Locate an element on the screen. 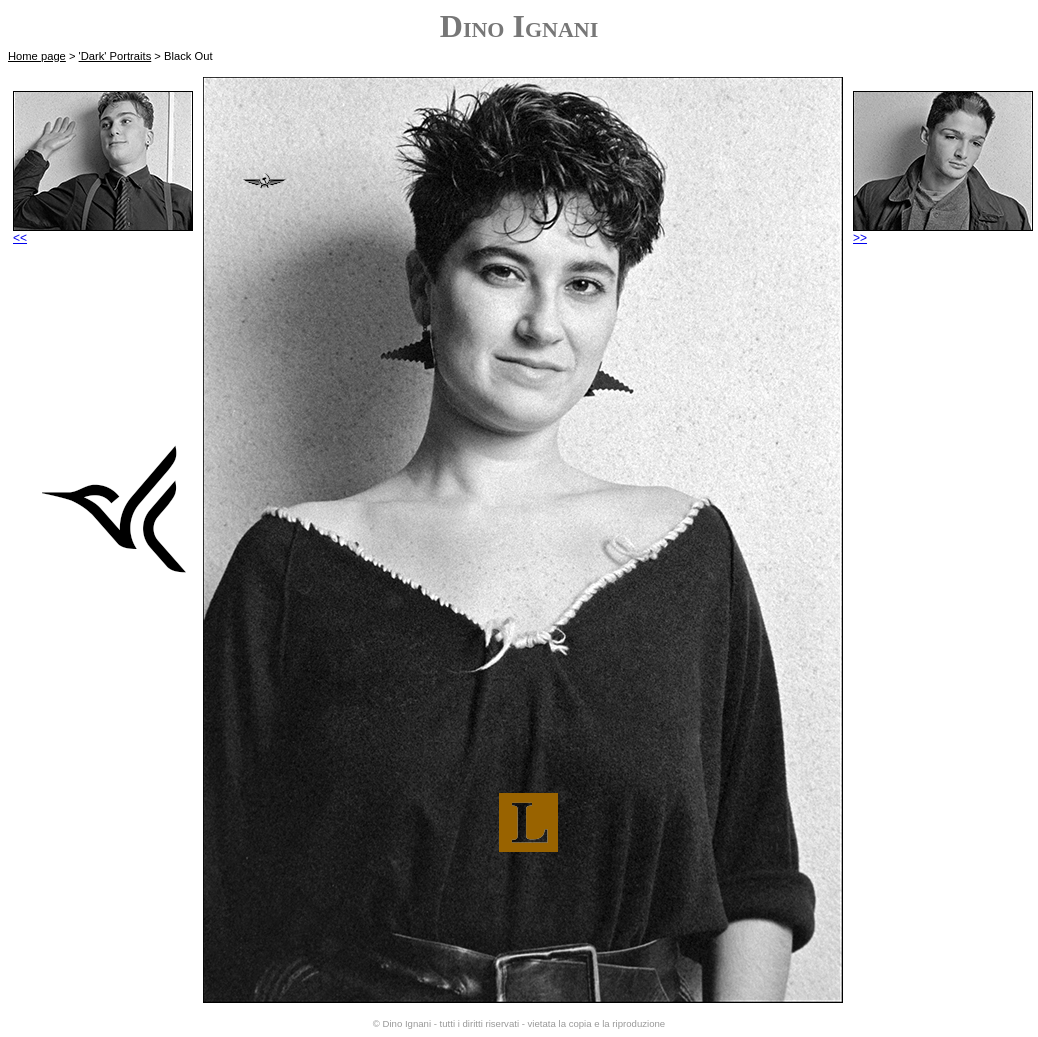 The width and height of the screenshot is (1038, 1037). aeroflot airline logo is located at coordinates (264, 180).